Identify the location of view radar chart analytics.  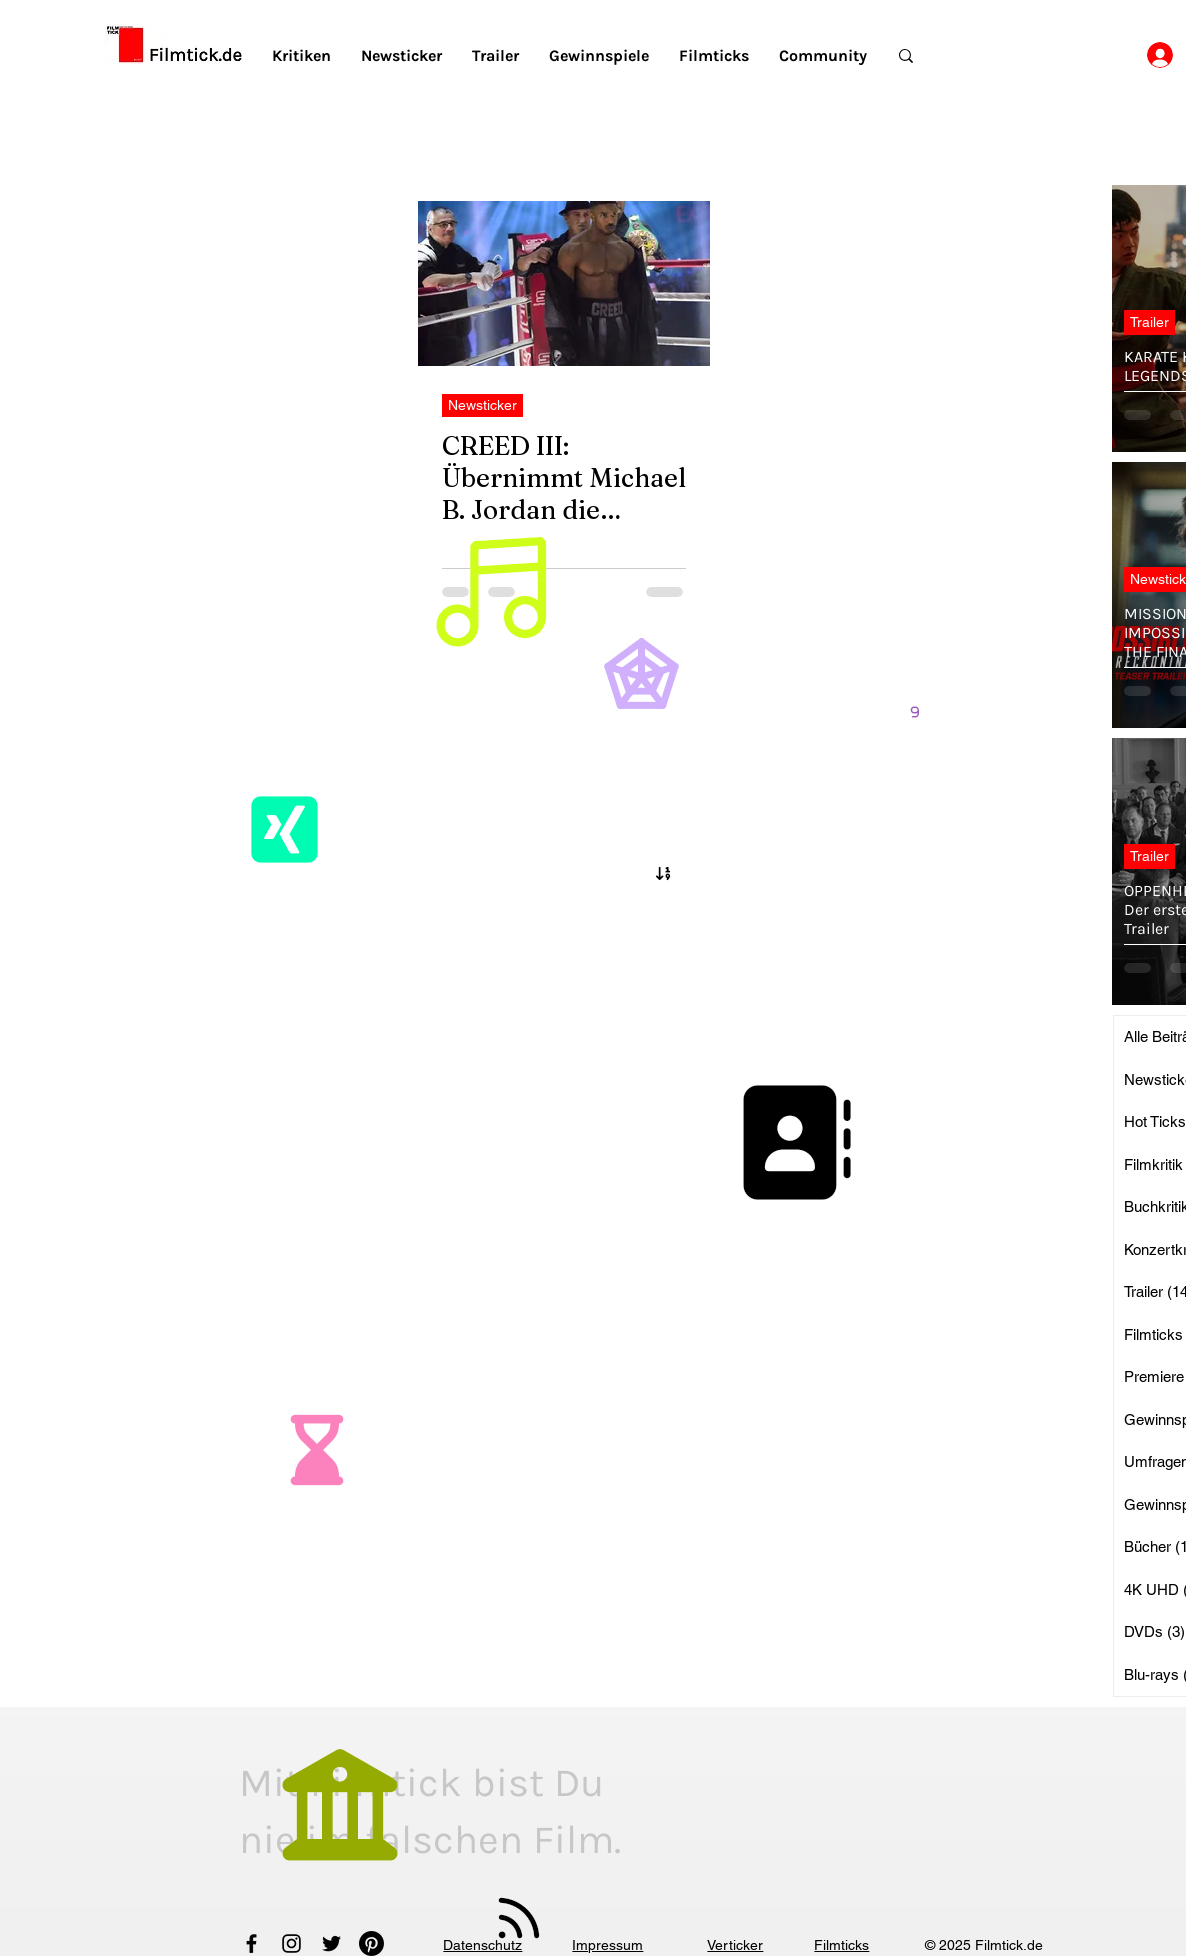
(641, 673).